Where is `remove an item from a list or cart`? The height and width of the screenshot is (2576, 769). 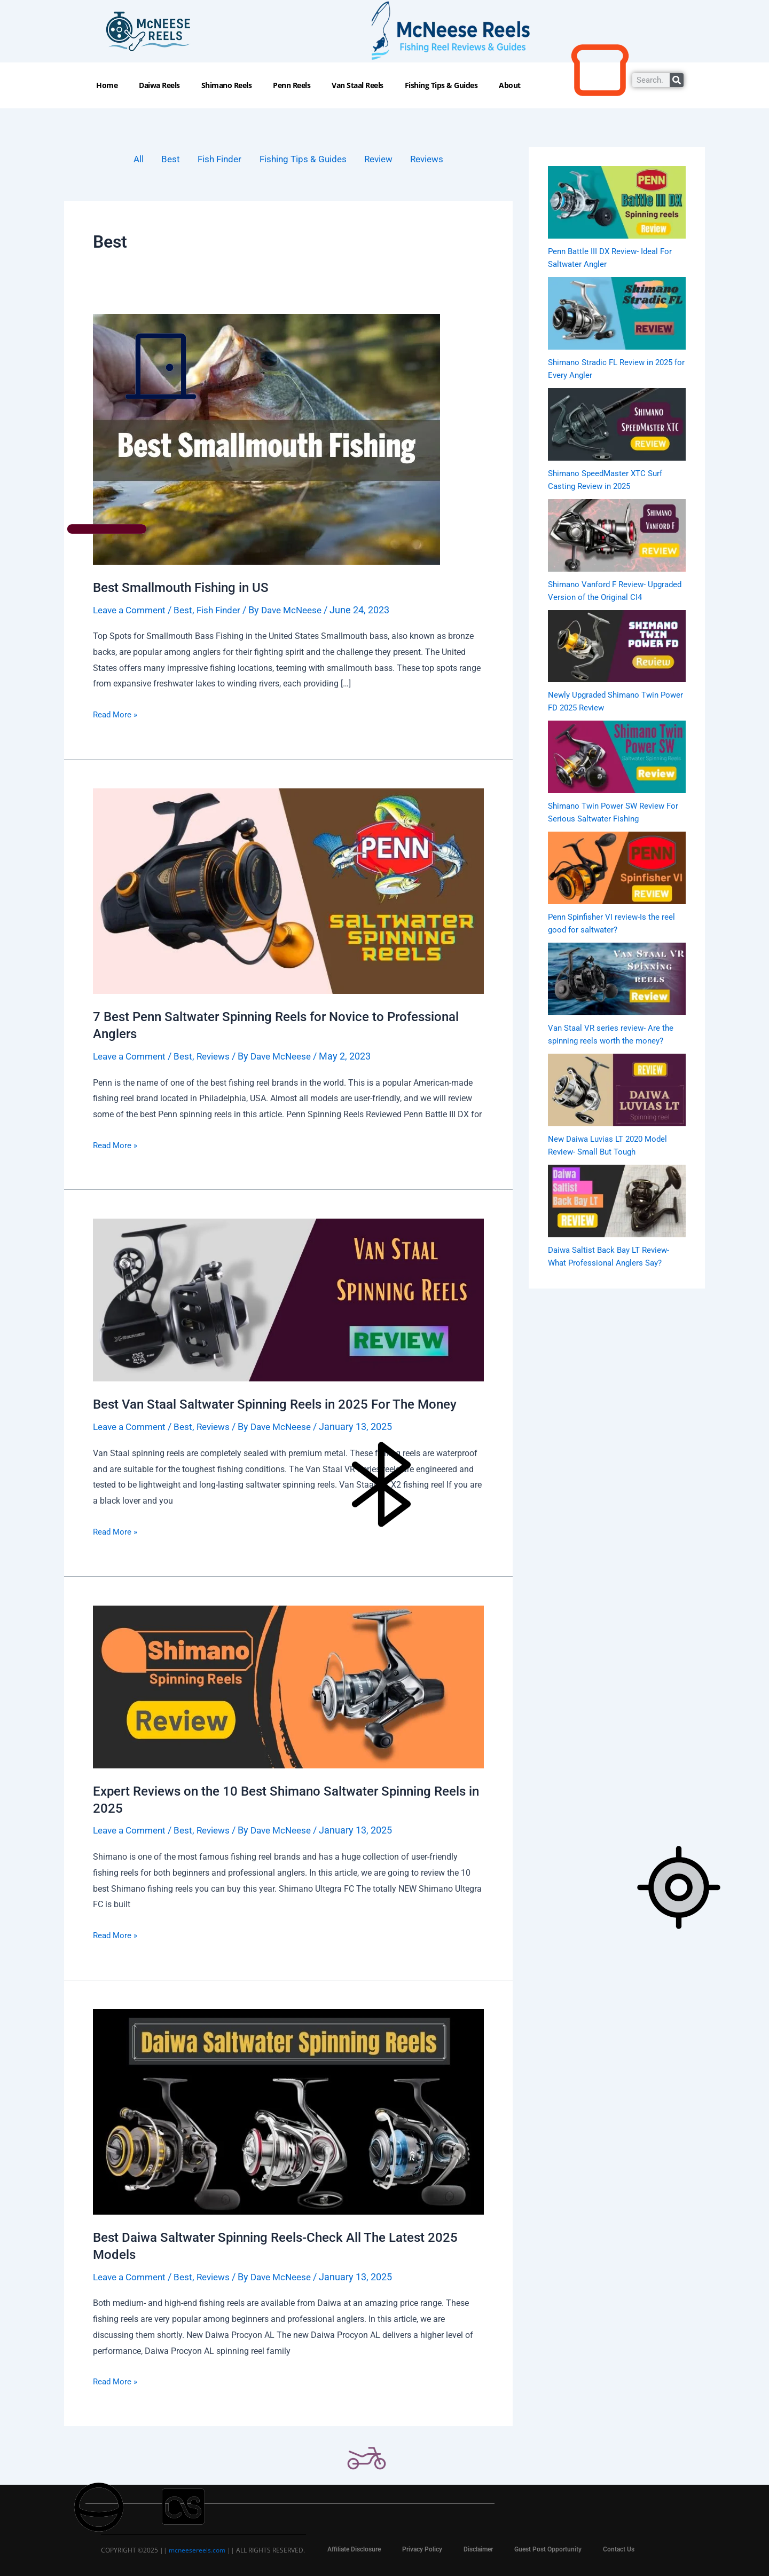
remove an item from a list or cart is located at coordinates (107, 529).